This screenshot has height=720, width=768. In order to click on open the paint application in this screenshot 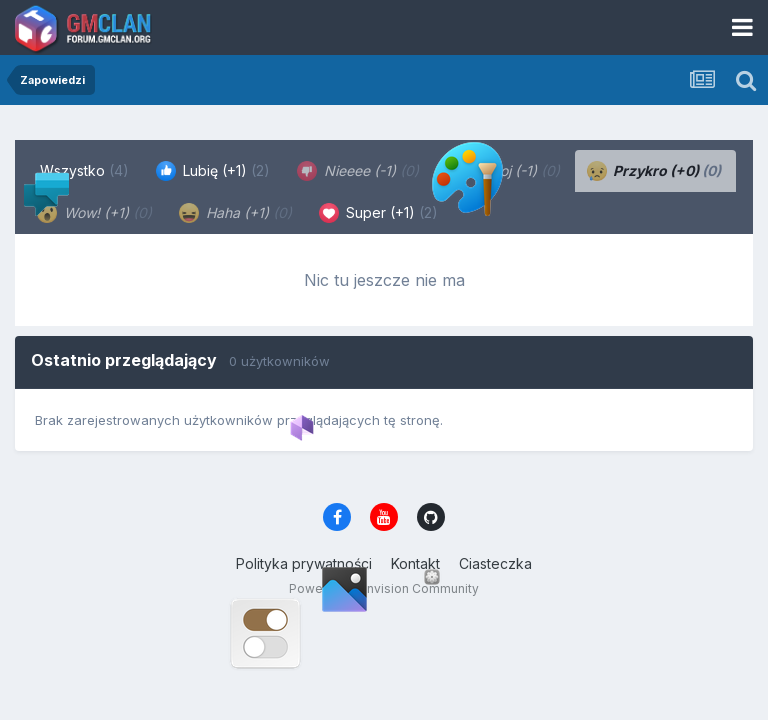, I will do `click(467, 177)`.